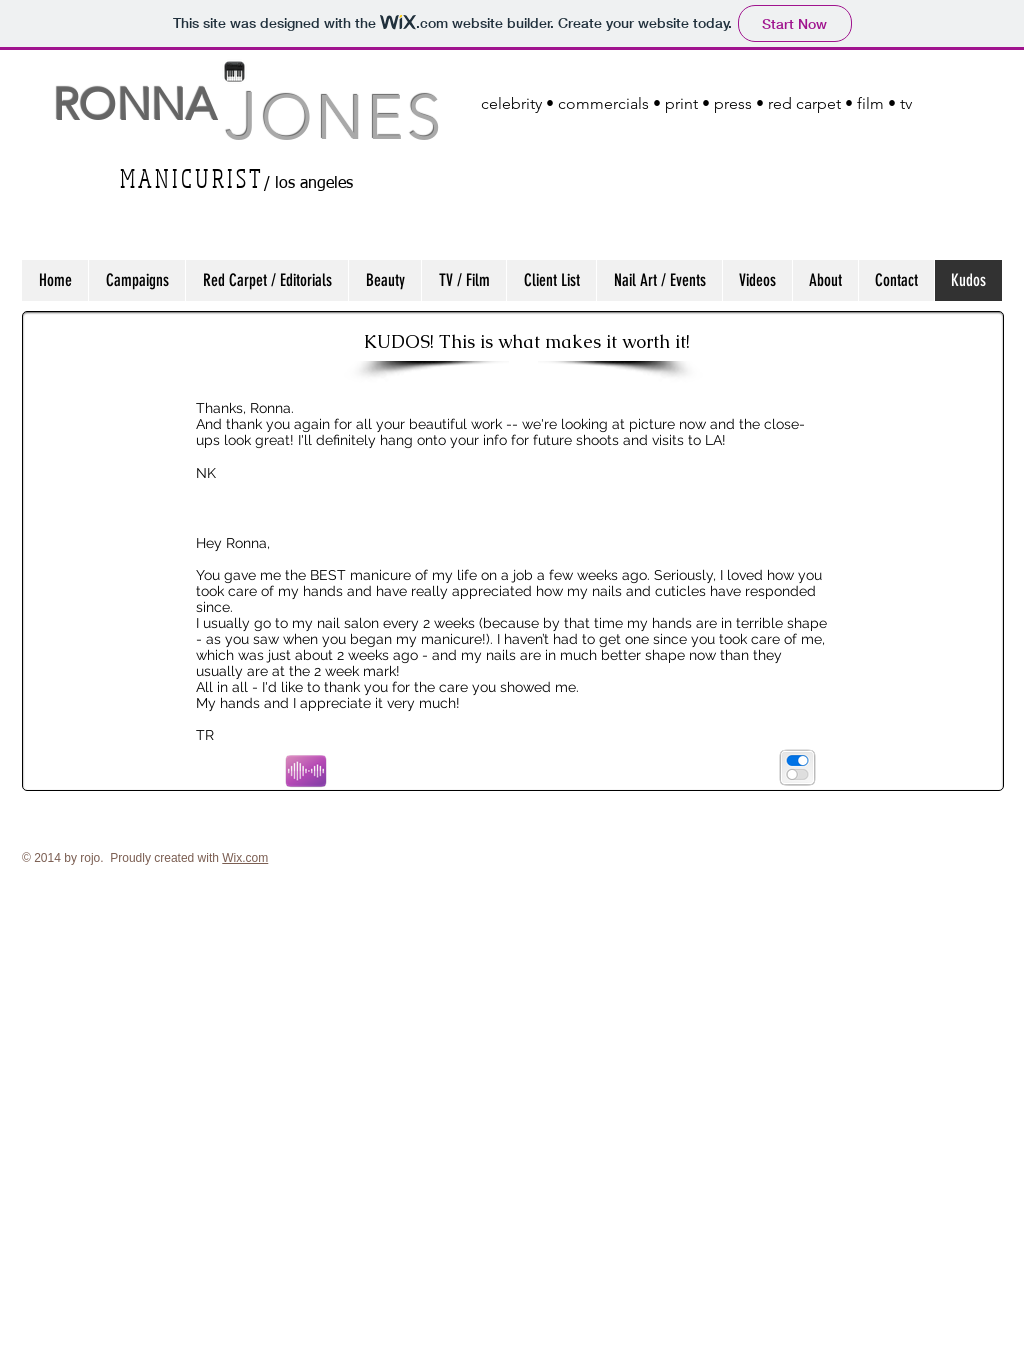 The image size is (1024, 1346). What do you see at coordinates (234, 71) in the screenshot?
I see `open audio MIDI setup to configure sound devices` at bounding box center [234, 71].